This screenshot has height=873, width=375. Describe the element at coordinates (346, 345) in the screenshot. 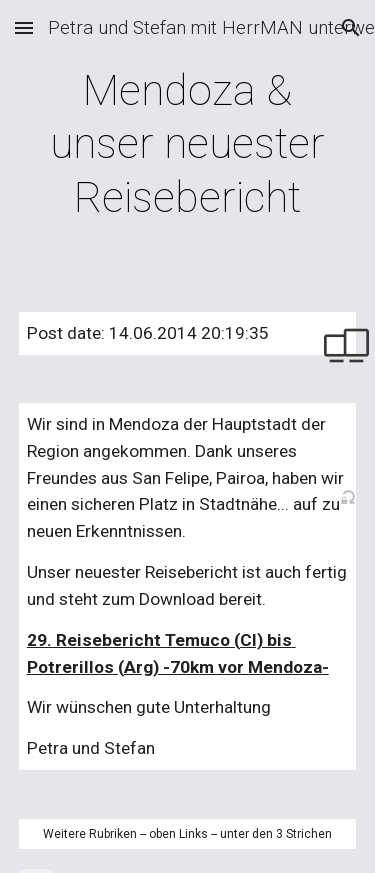

I see `display arrangement settings for multiple monitors` at that location.